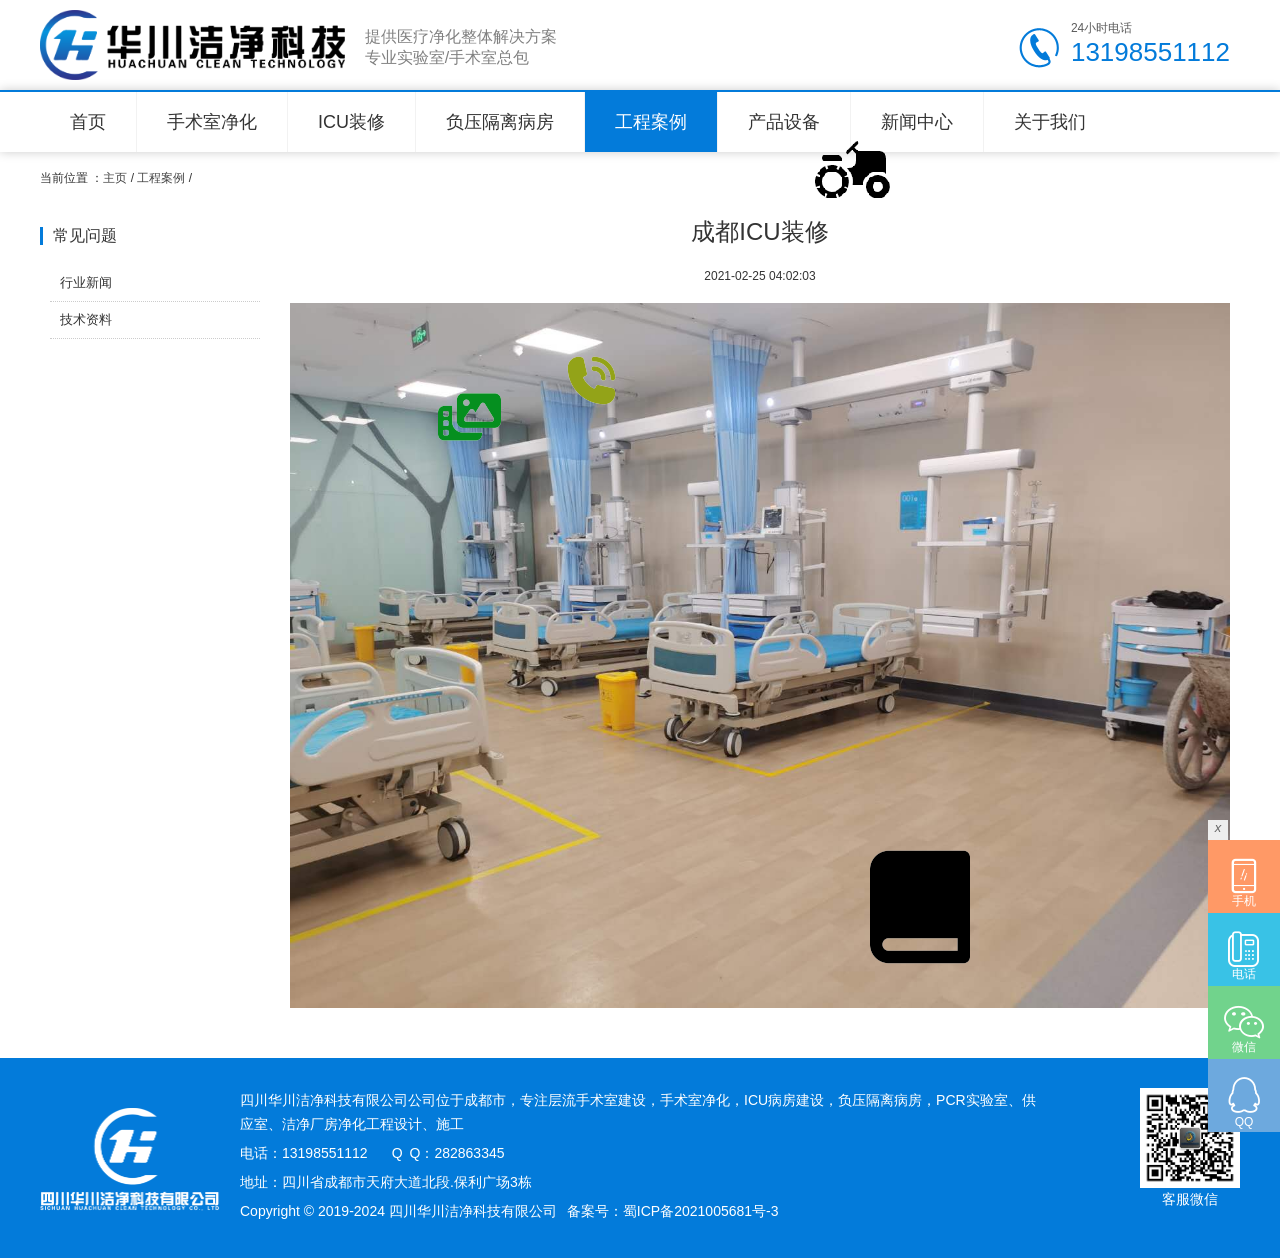 The height and width of the screenshot is (1258, 1280). Describe the element at coordinates (469, 418) in the screenshot. I see `access photo and video gallery` at that location.